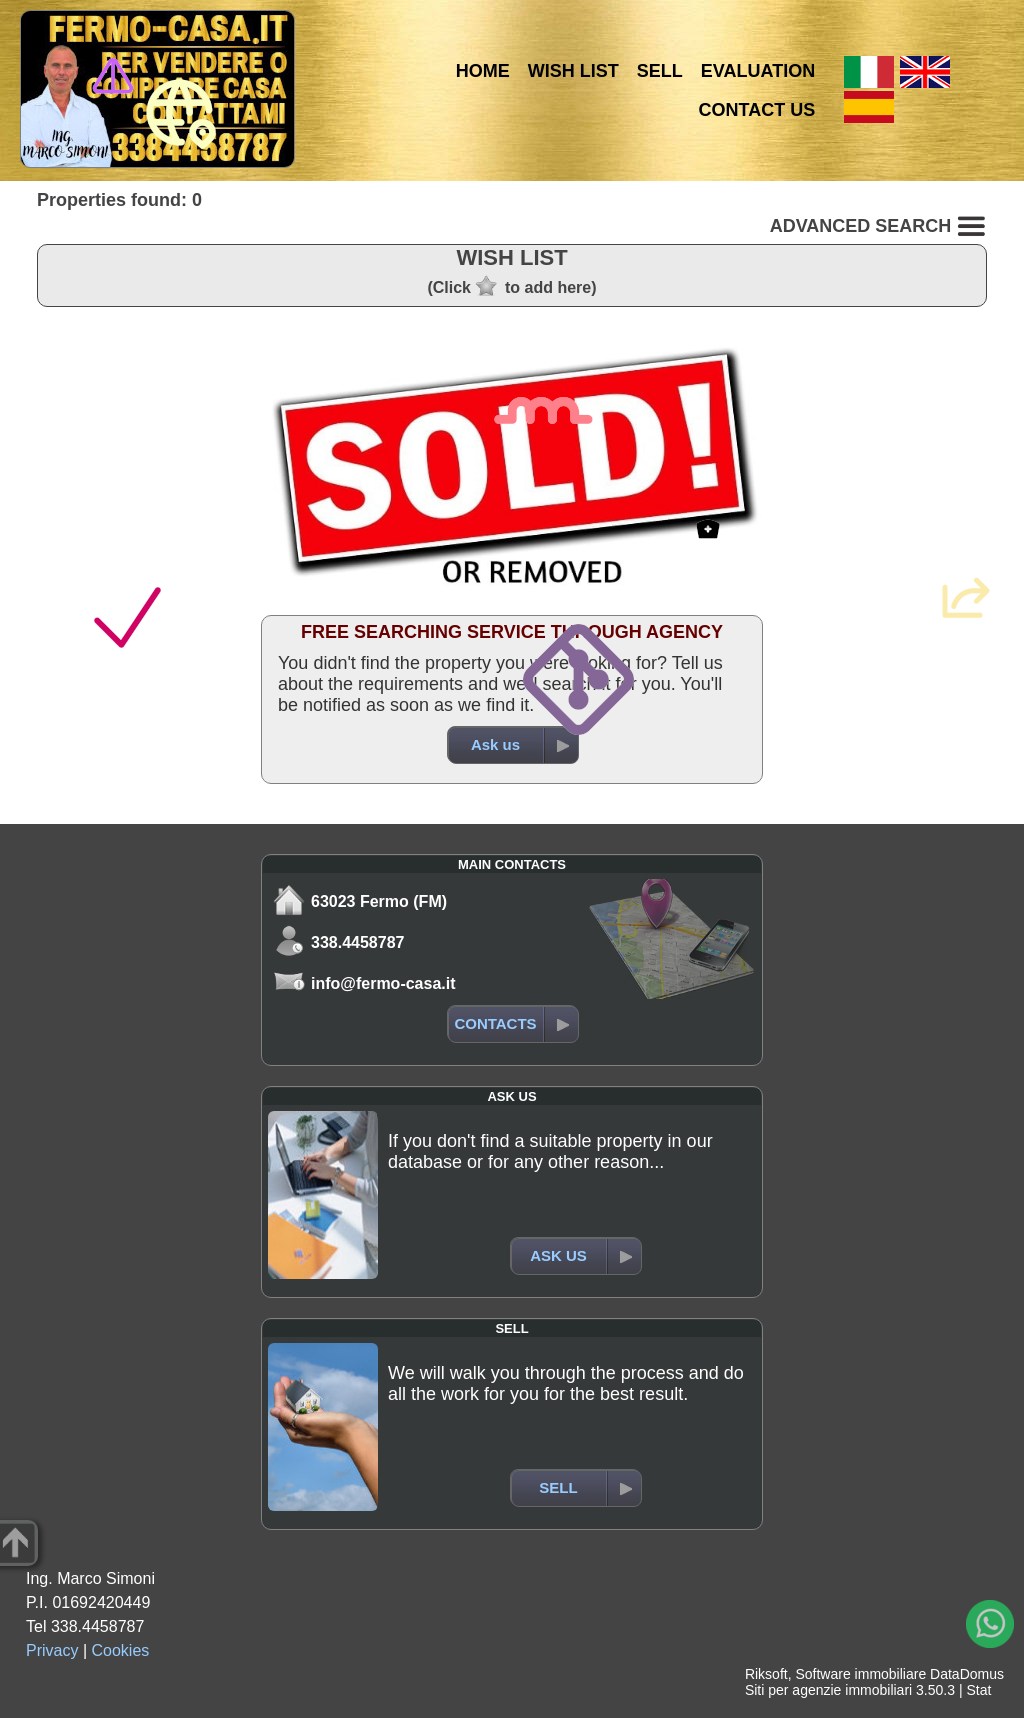  I want to click on represents an inductor component in a circuit diagram, so click(543, 410).